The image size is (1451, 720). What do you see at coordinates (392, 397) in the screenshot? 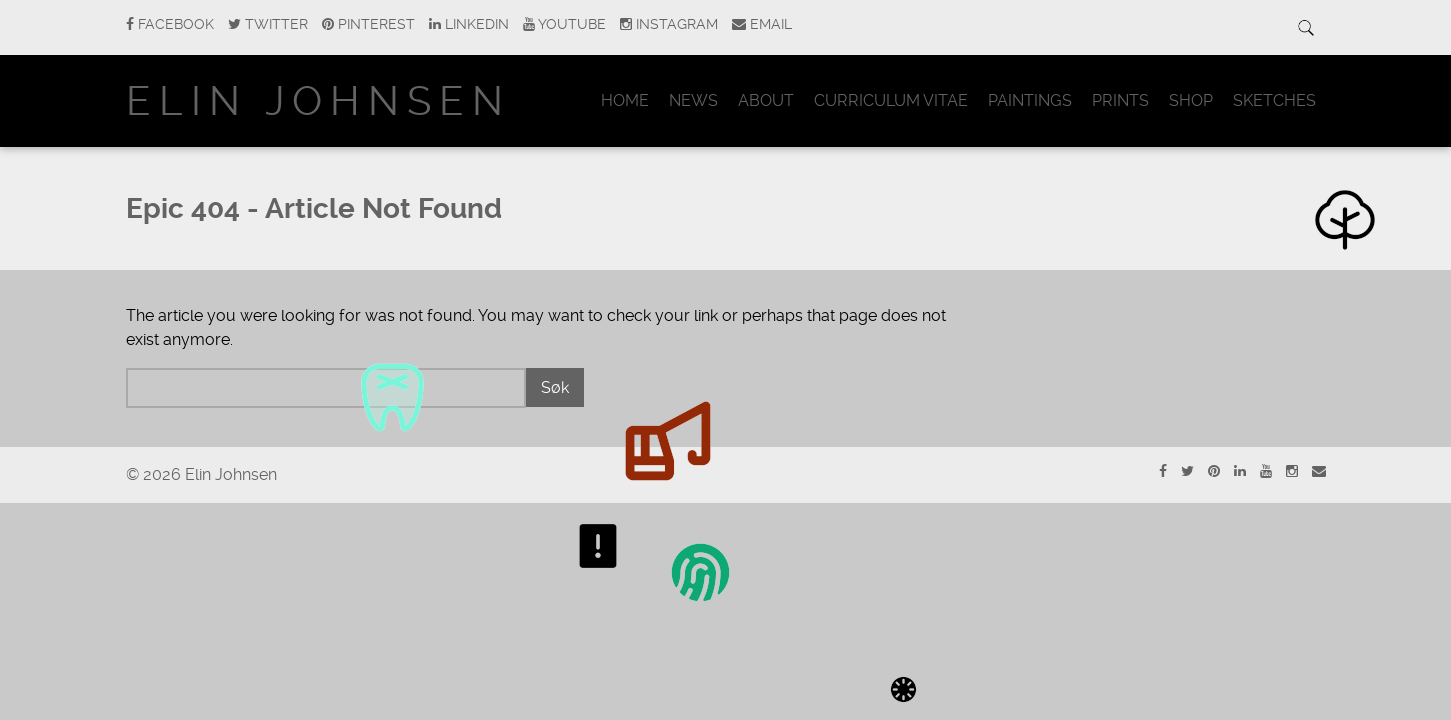
I see `access dental care or dentist information` at bounding box center [392, 397].